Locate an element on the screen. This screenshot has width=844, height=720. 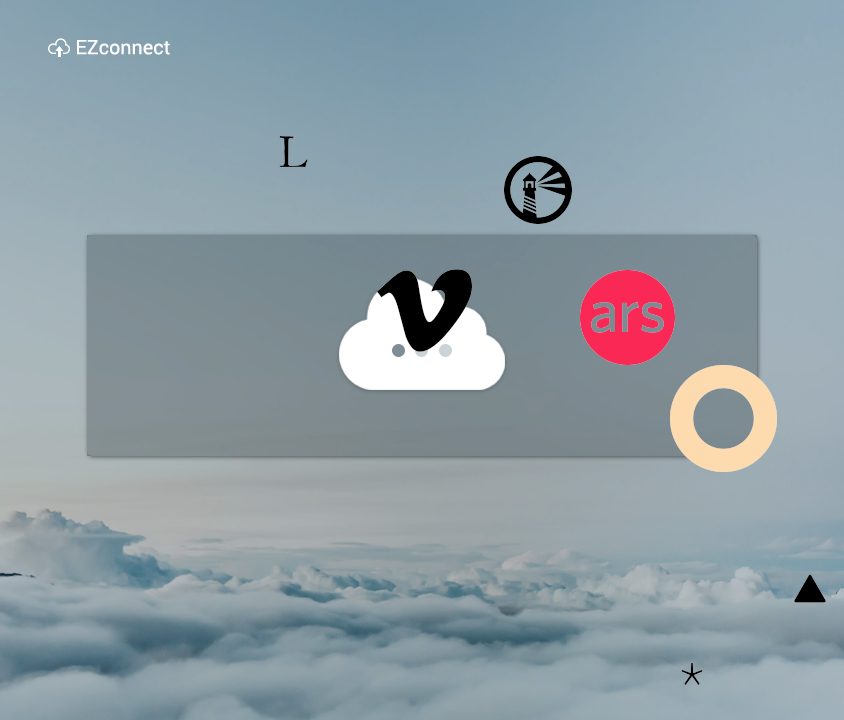
play or start media content is located at coordinates (810, 589).